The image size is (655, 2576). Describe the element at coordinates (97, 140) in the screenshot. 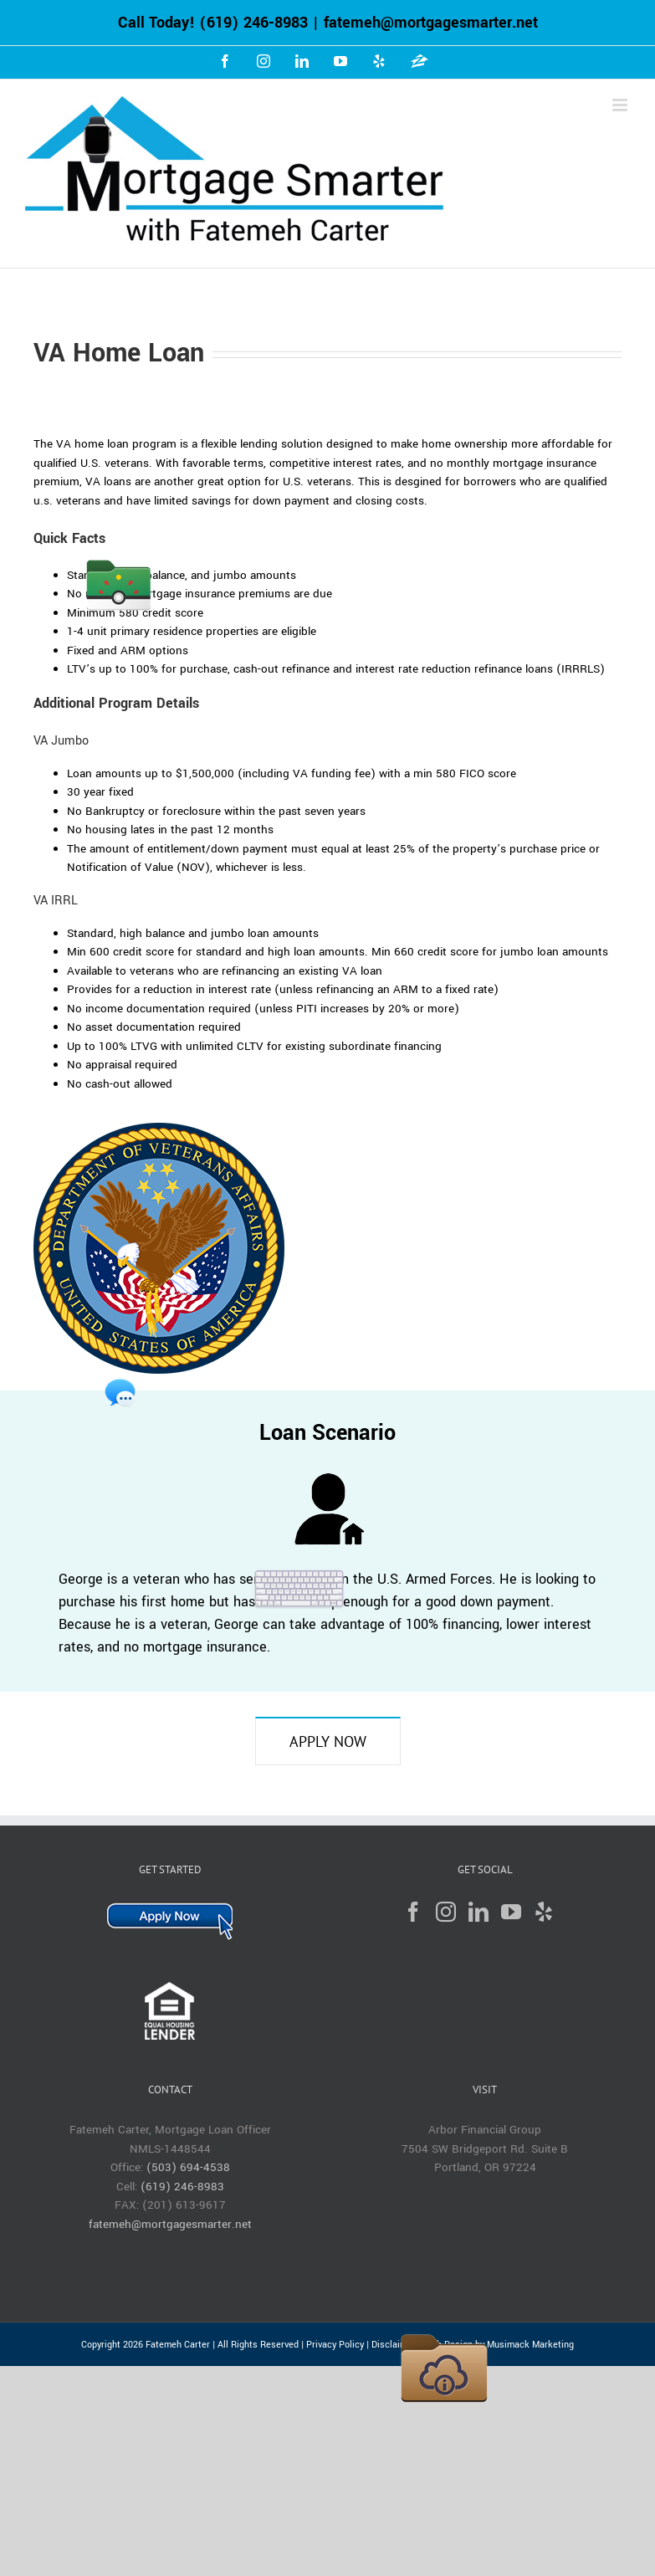

I see `apple watch series 7 or 8 device icon` at that location.